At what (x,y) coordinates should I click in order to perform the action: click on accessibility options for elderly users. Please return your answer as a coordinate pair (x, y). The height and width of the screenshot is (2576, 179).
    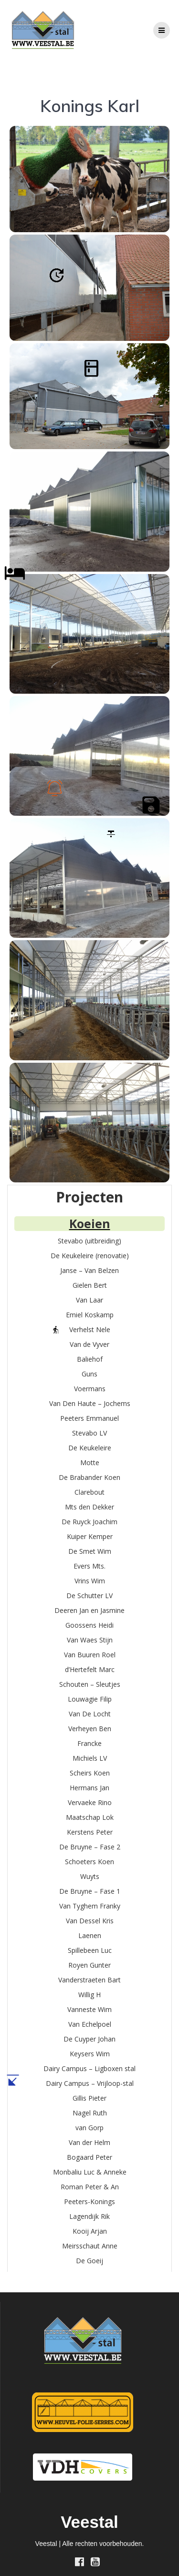
    Looking at the image, I should click on (55, 1330).